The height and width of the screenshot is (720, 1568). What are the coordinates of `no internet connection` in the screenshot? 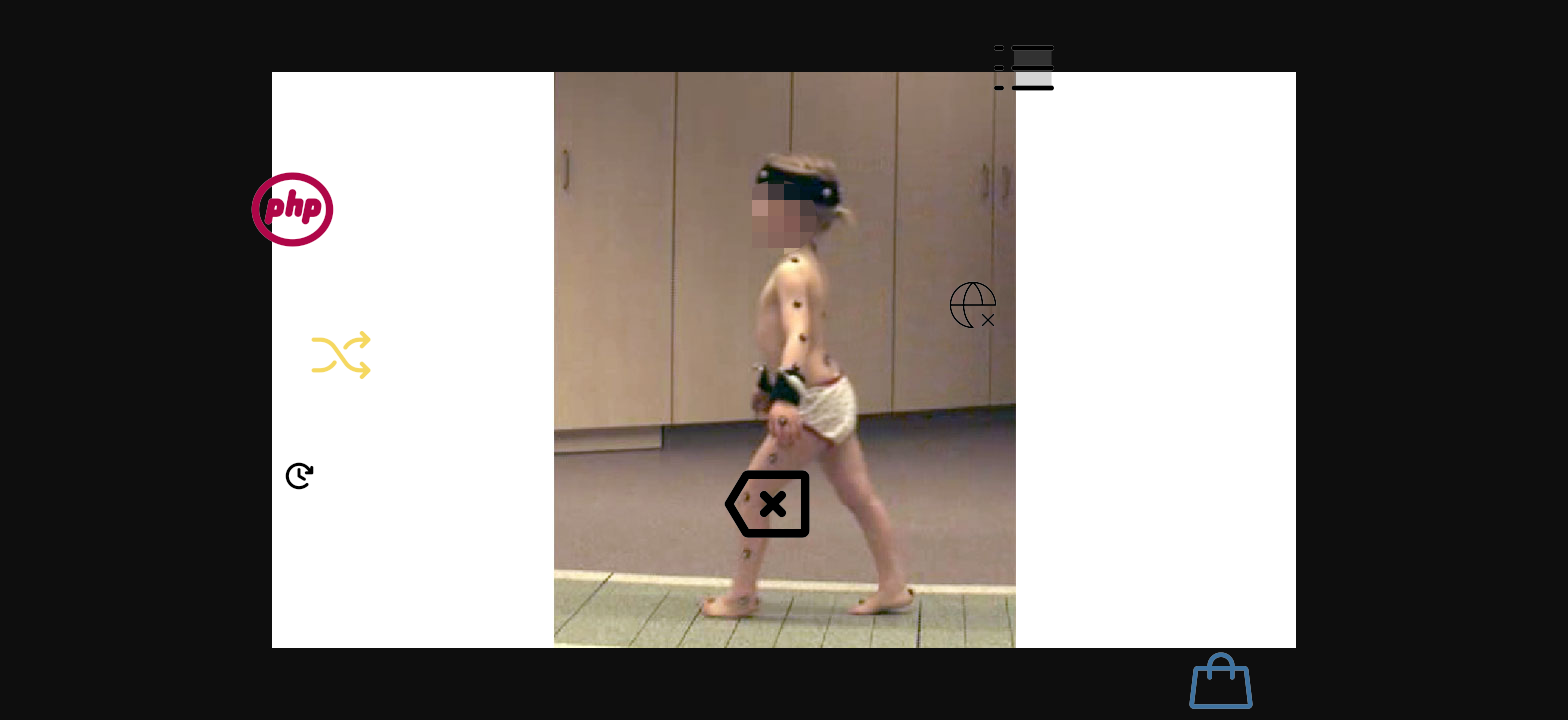 It's located at (973, 305).